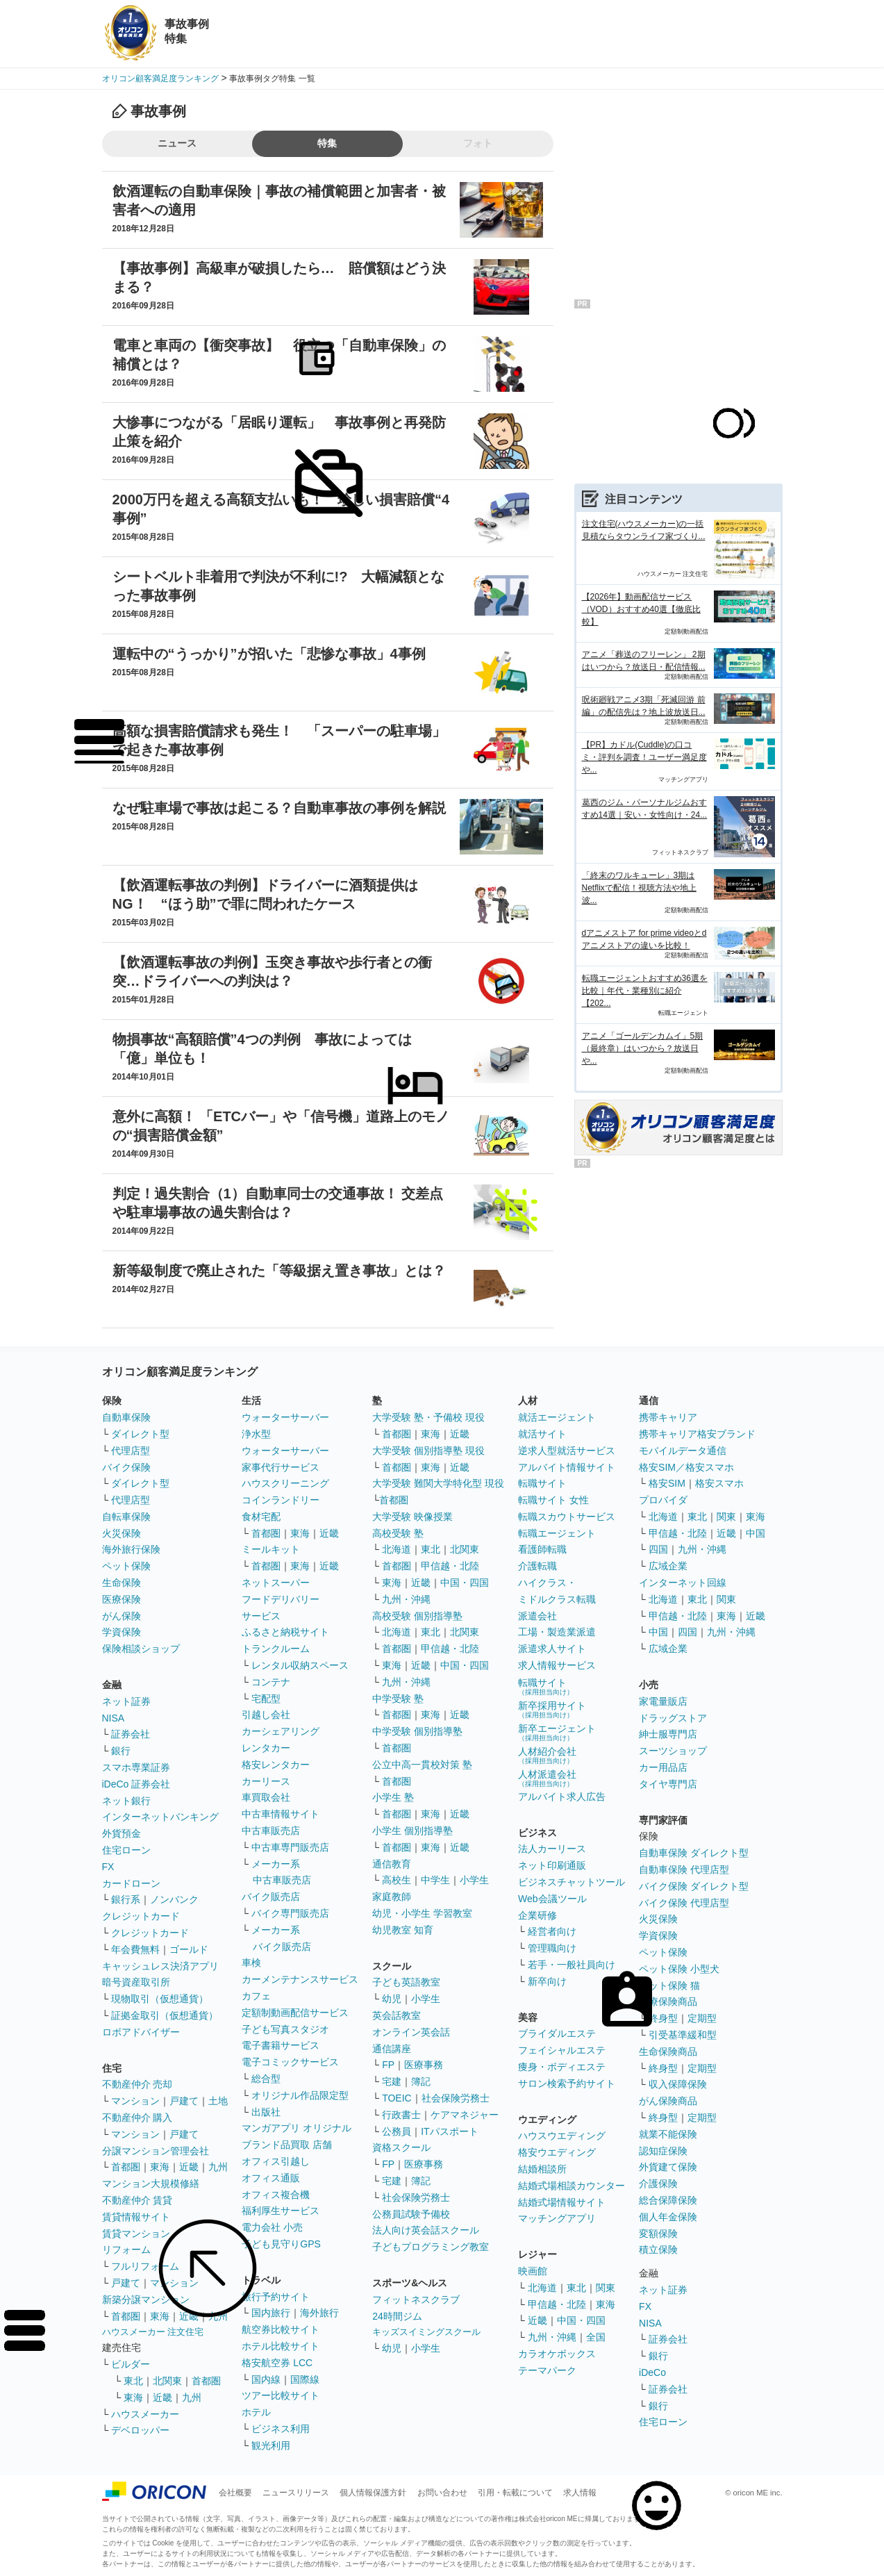 Image resolution: width=884 pixels, height=2576 pixels. I want to click on adjust line thickness or stroke weight, so click(99, 741).